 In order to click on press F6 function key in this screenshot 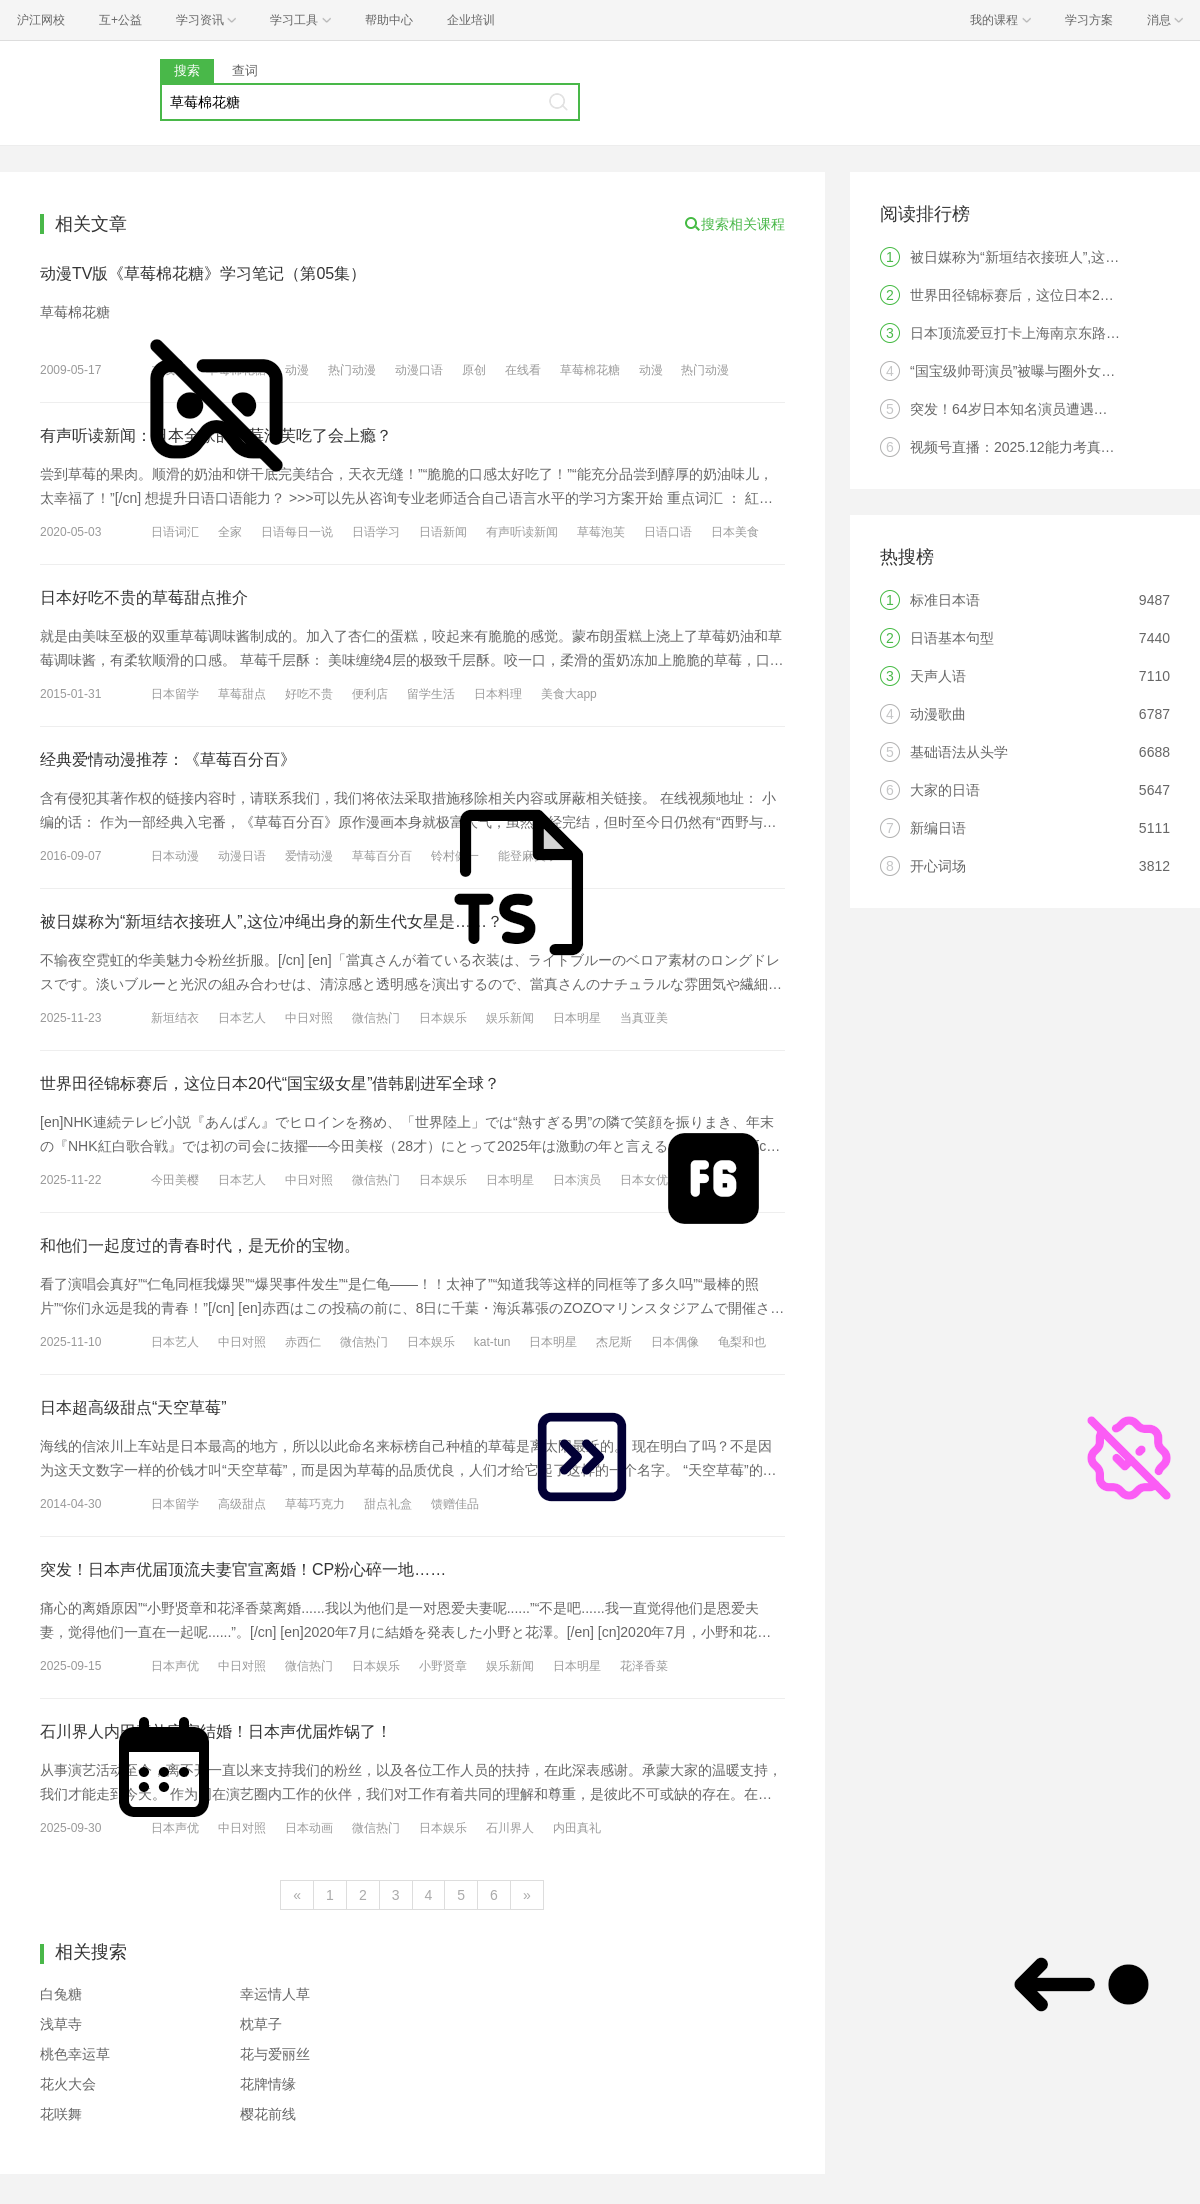, I will do `click(713, 1178)`.